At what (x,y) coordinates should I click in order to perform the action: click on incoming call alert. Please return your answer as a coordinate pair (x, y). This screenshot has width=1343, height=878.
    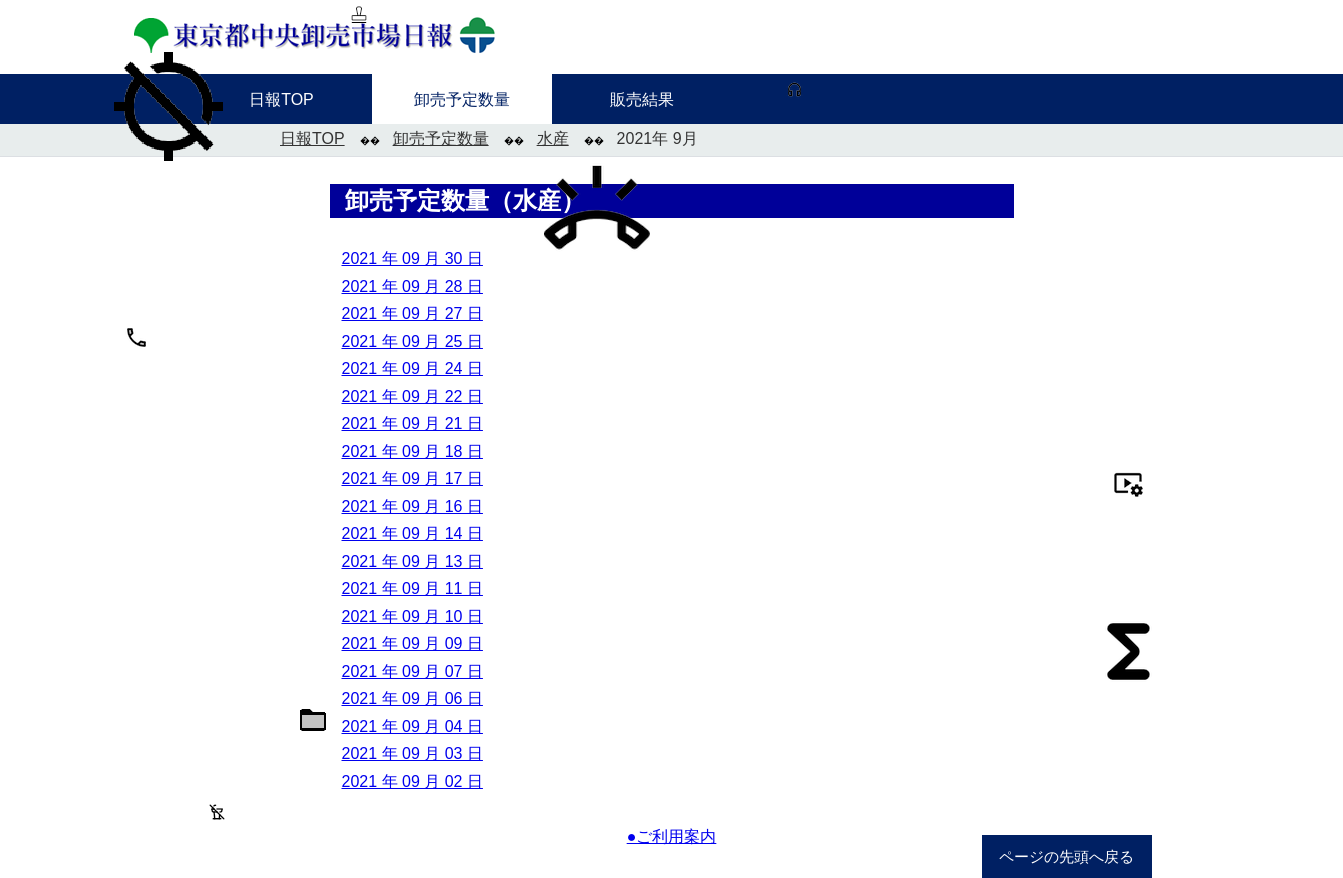
    Looking at the image, I should click on (597, 210).